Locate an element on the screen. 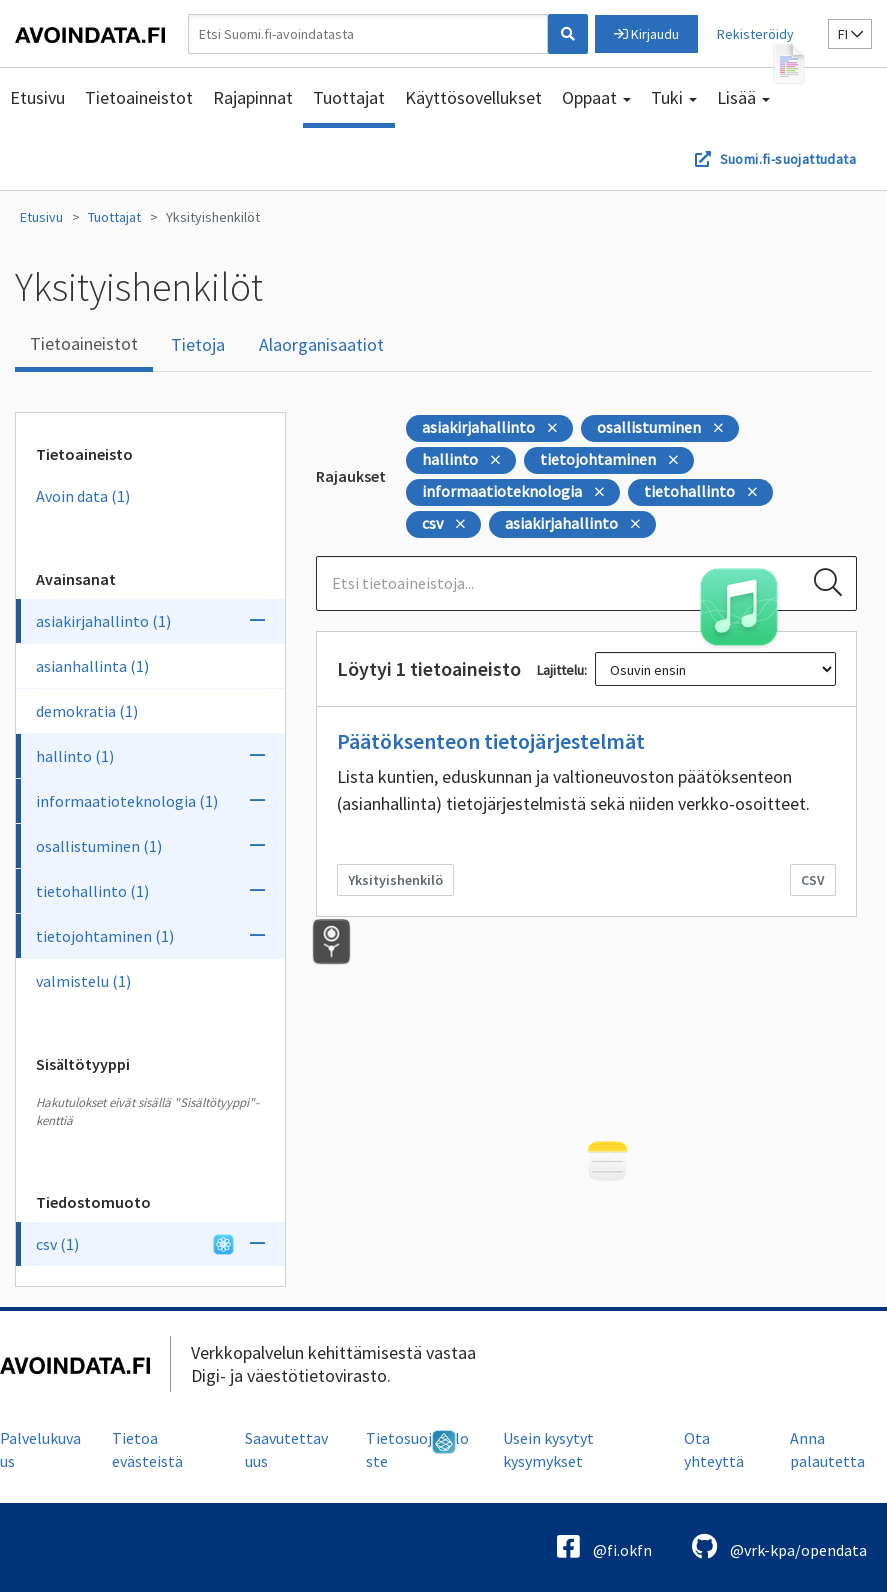 The width and height of the screenshot is (887, 1592). open déjà dup backup application is located at coordinates (331, 941).